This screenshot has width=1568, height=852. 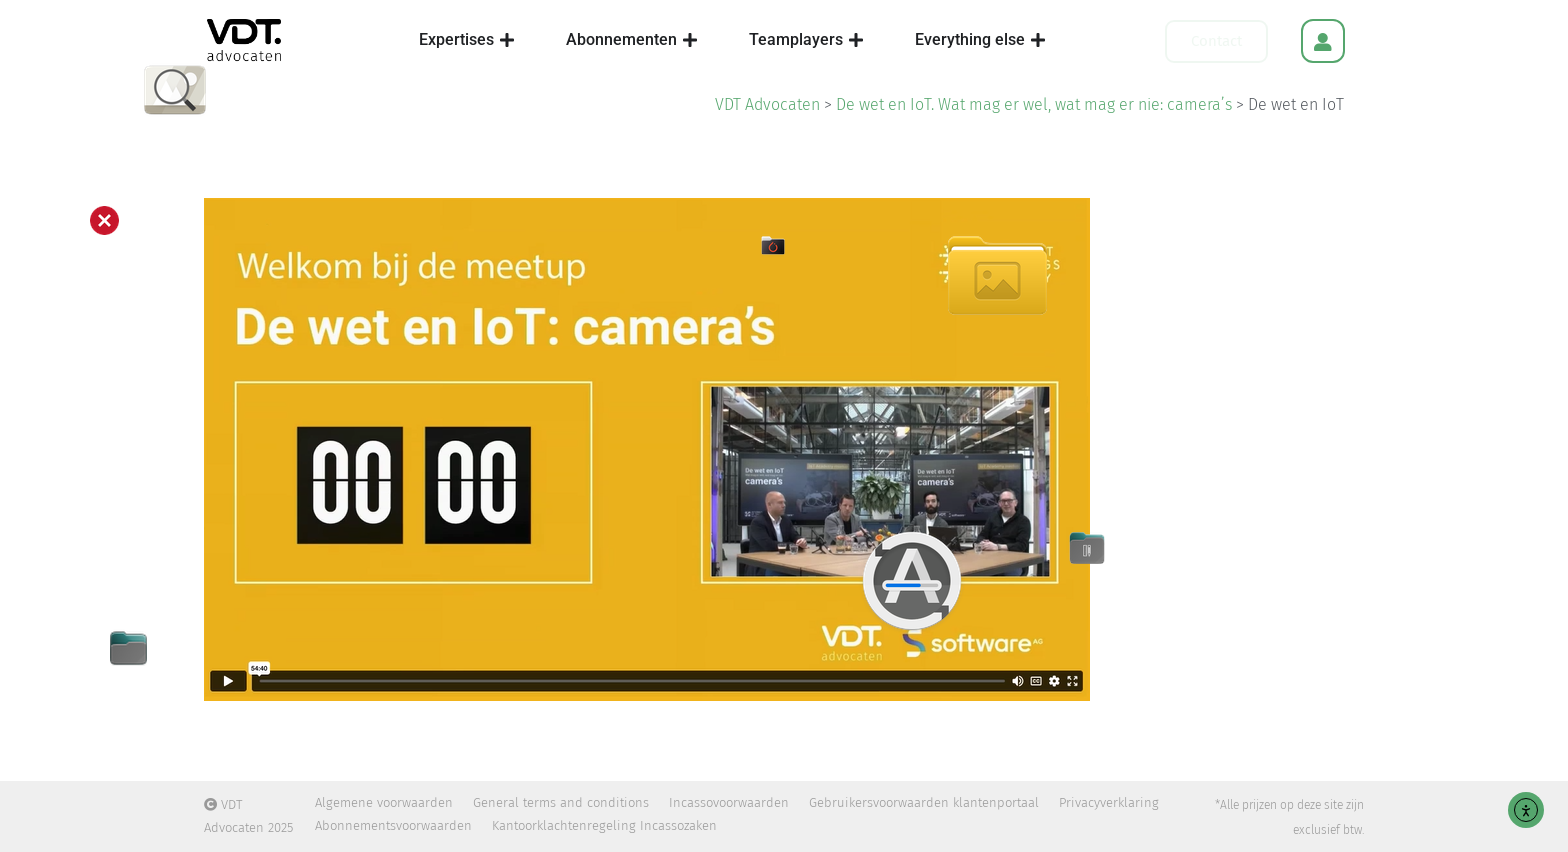 I want to click on open eye of gnome image viewer, so click(x=175, y=90).